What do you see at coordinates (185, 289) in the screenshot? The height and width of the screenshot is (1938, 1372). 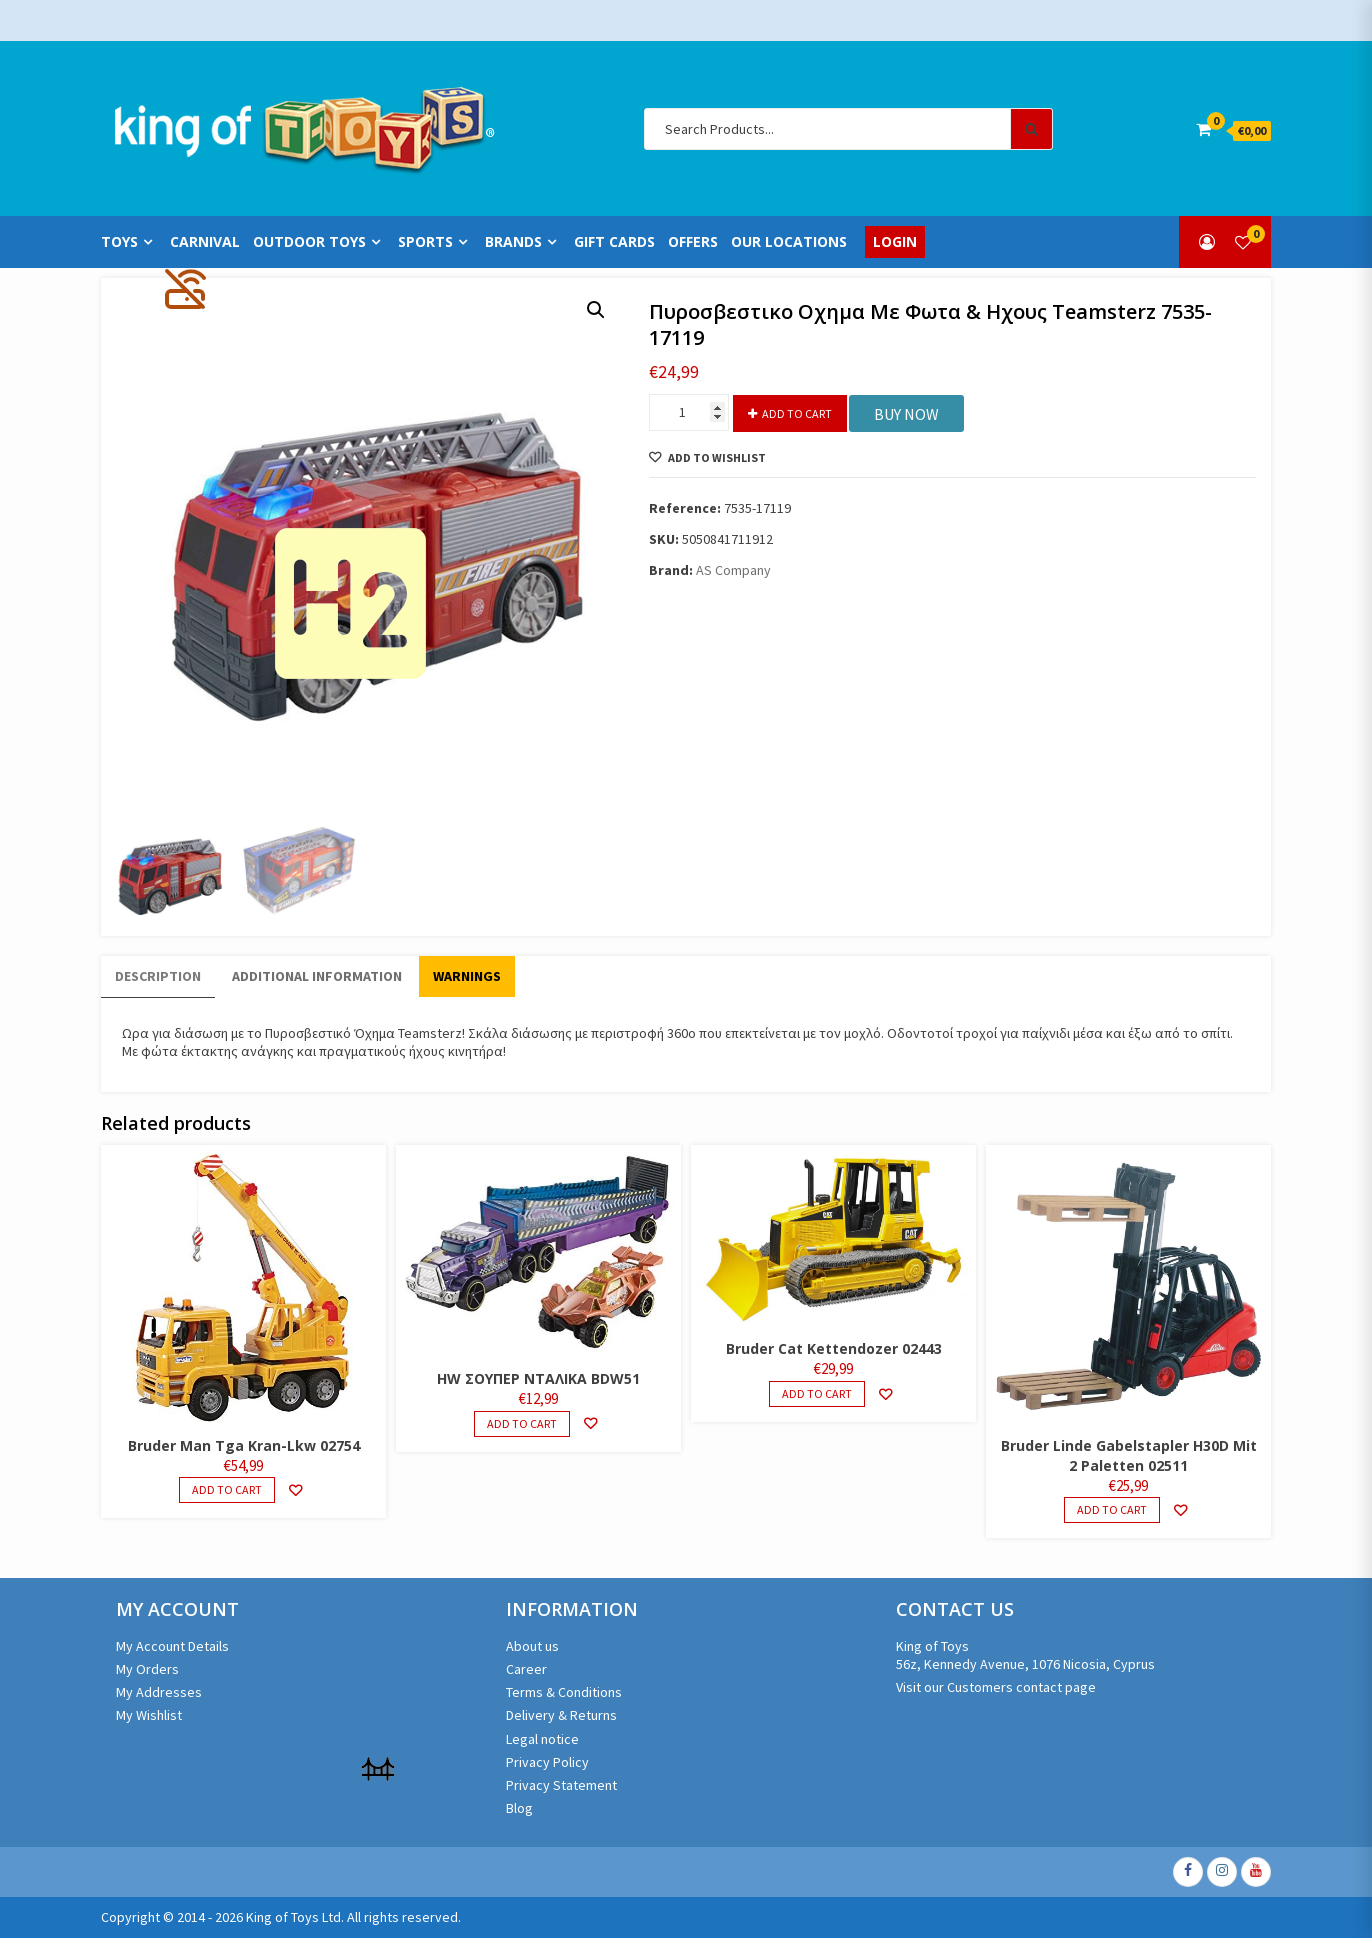 I see `router disconnected or offline` at bounding box center [185, 289].